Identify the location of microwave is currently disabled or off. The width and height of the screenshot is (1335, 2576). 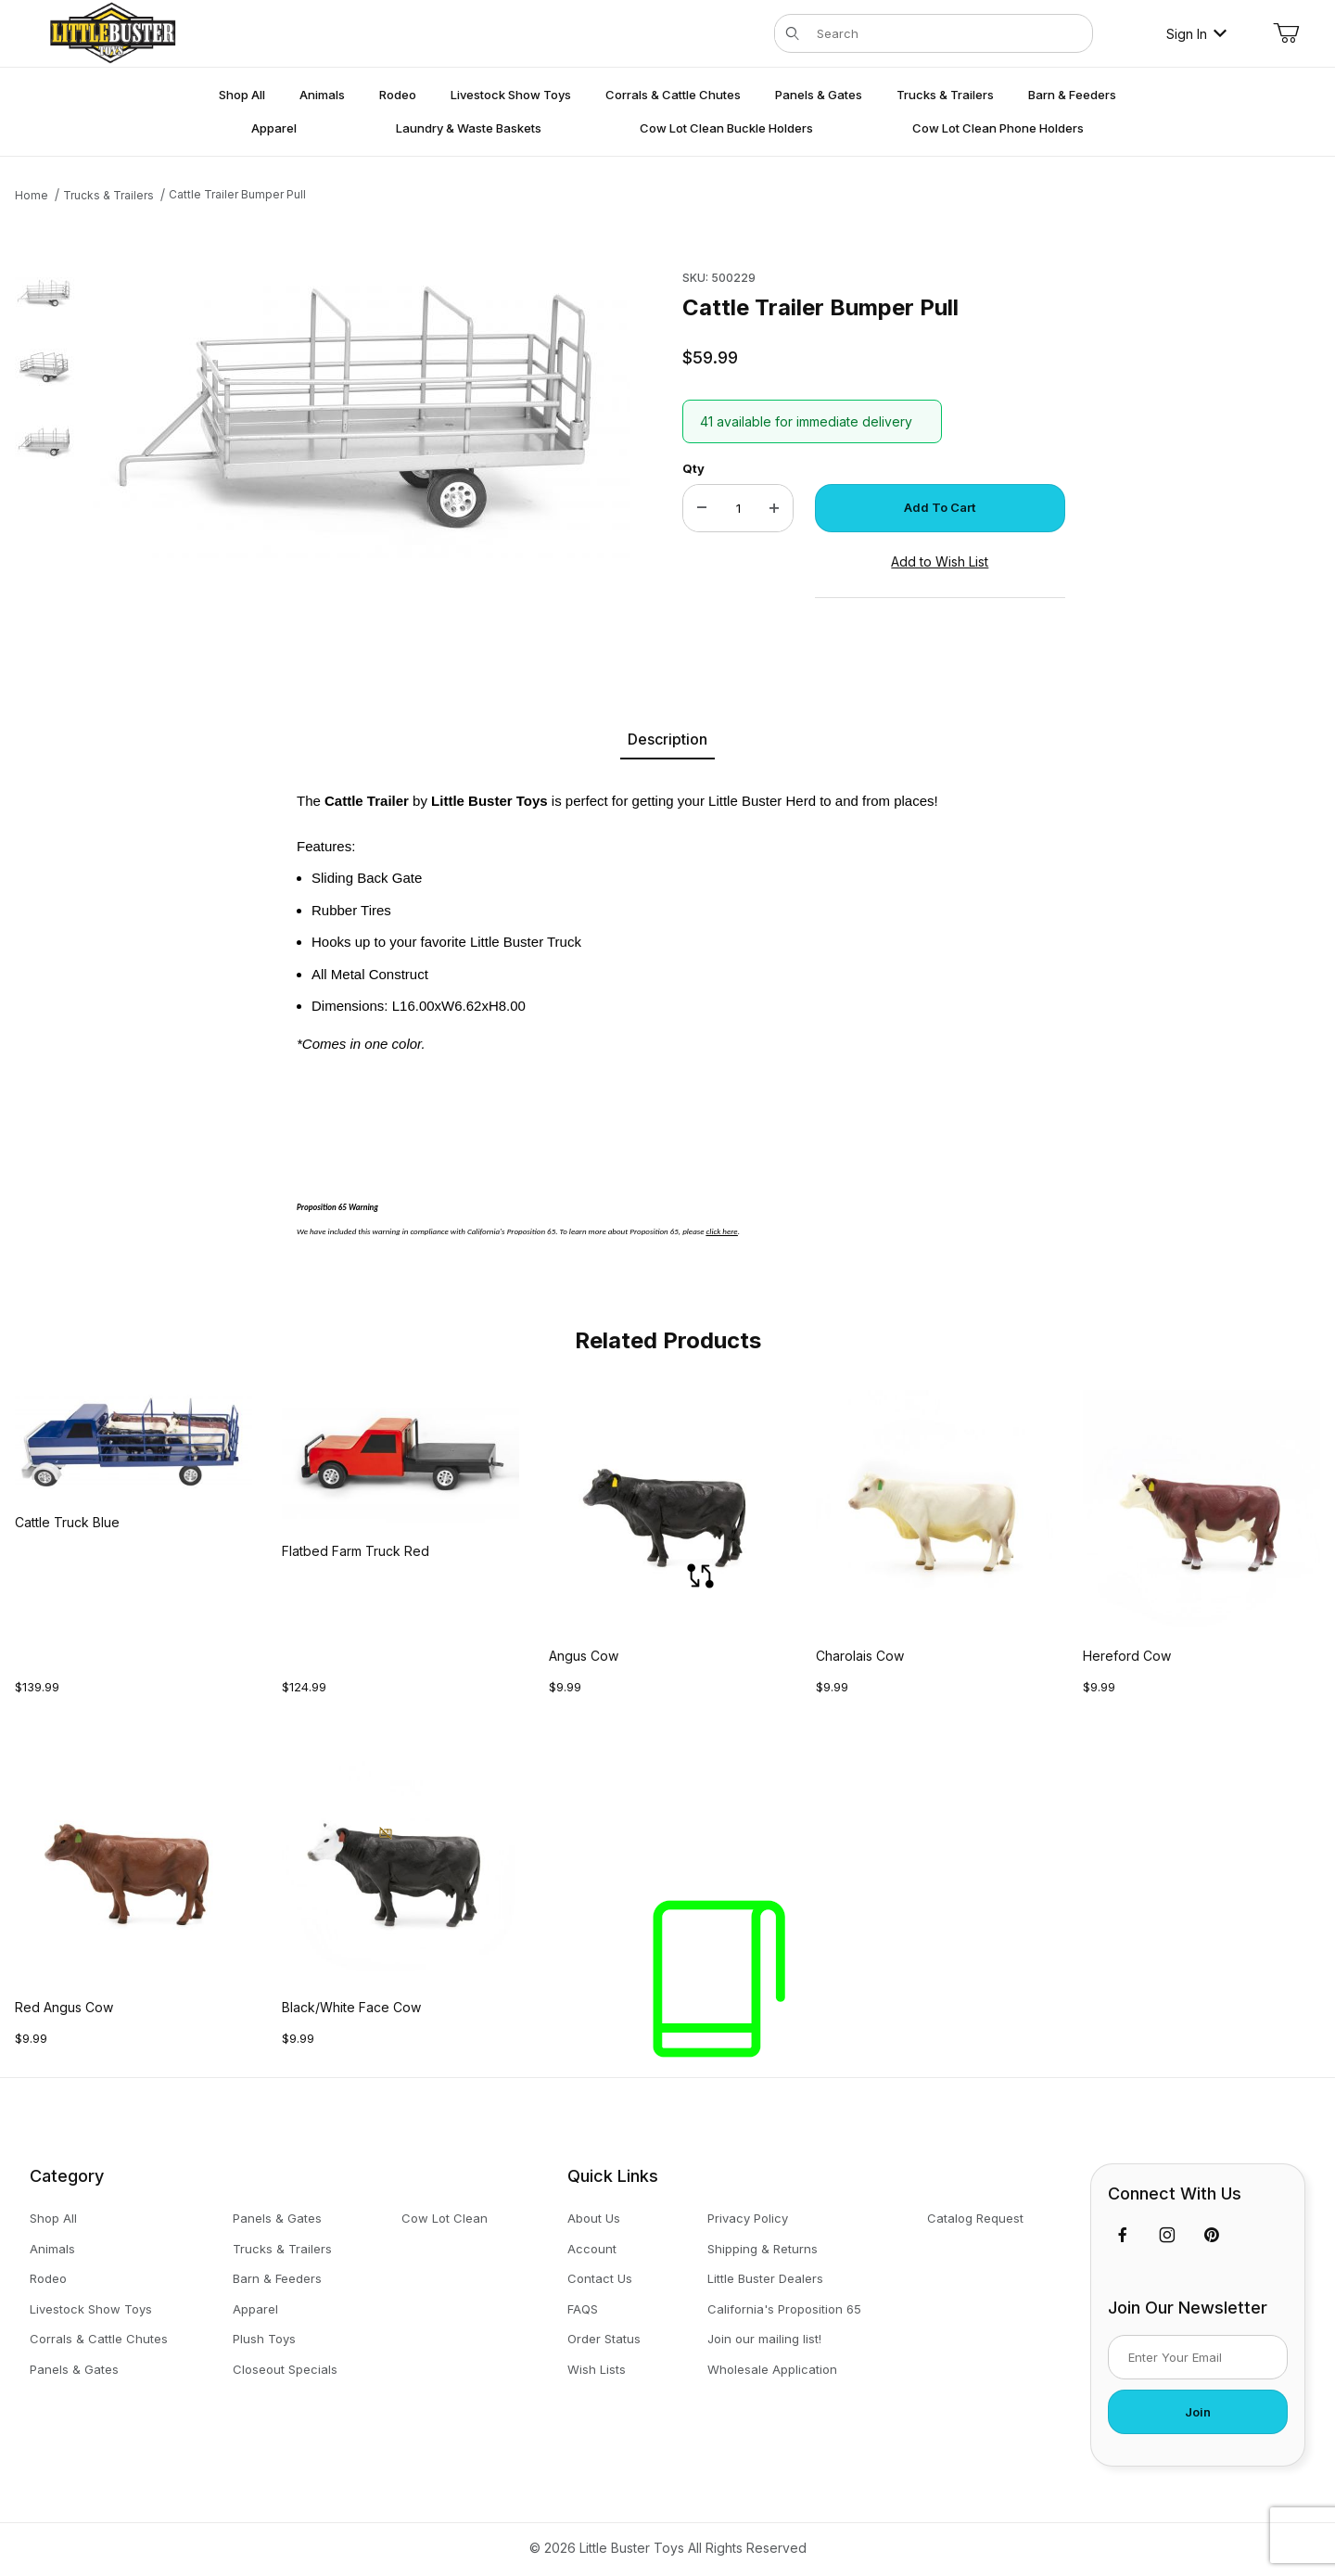
(386, 1833).